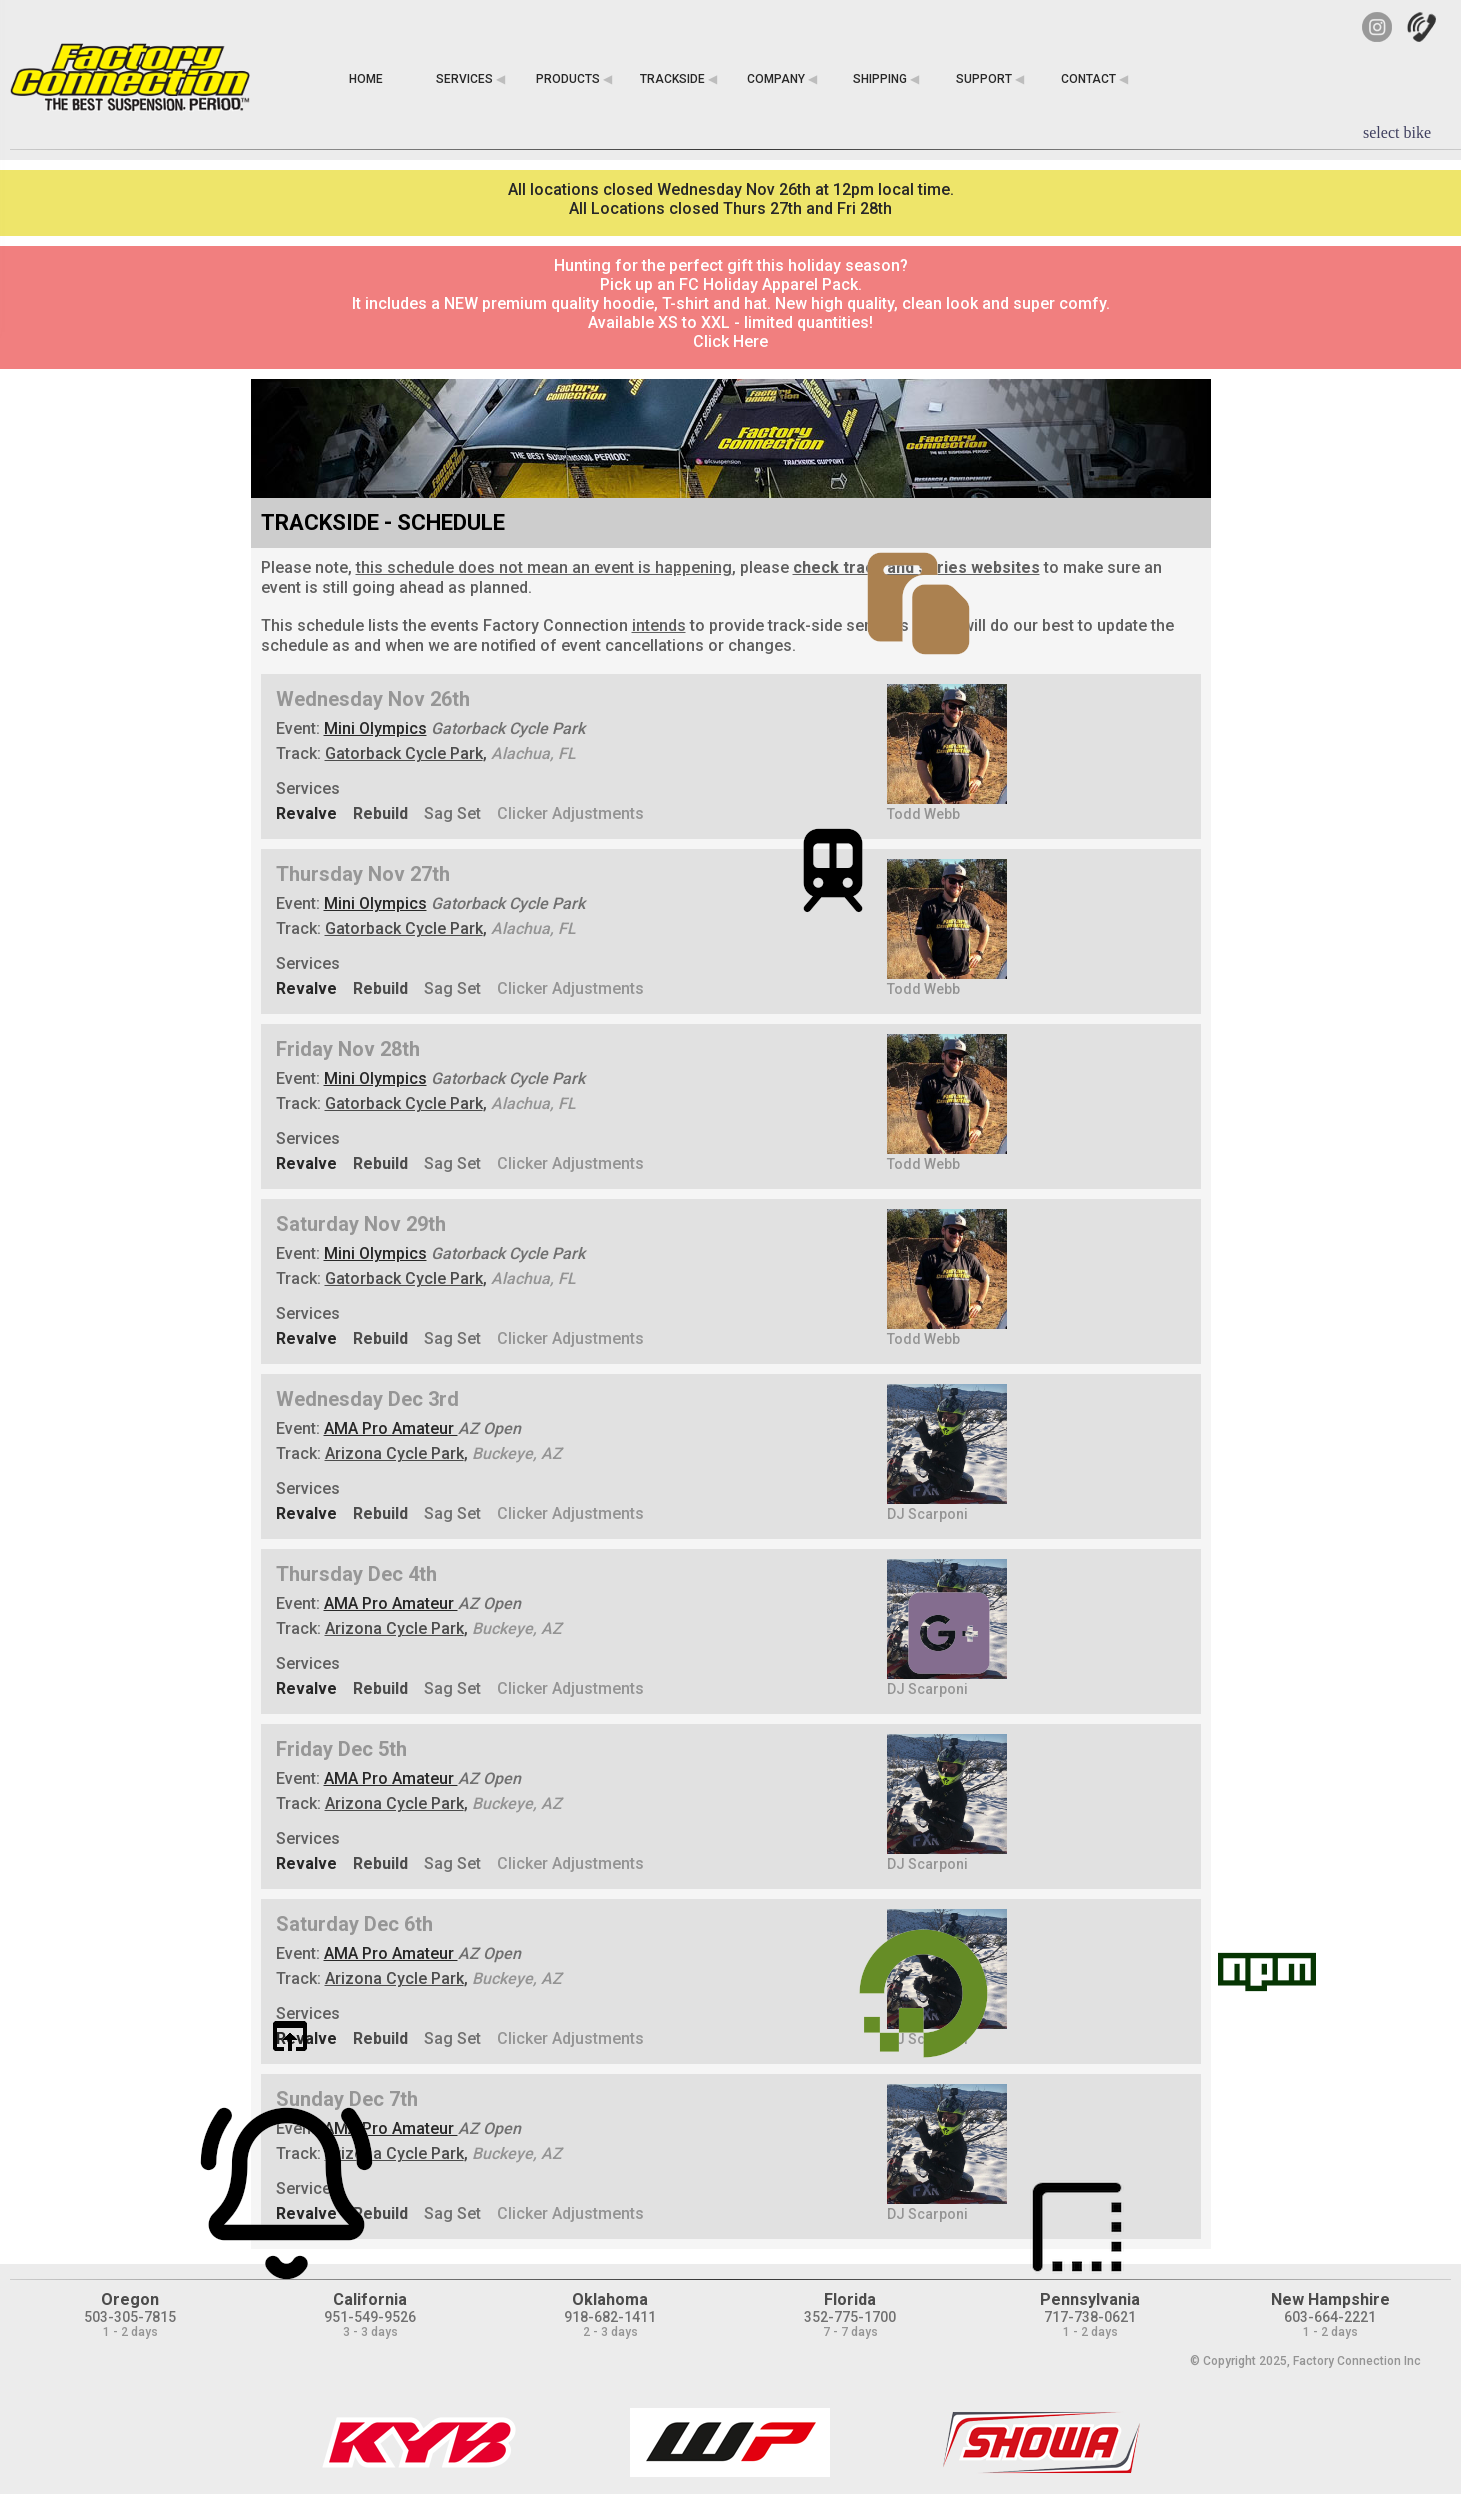 The width and height of the screenshot is (1461, 2502). Describe the element at coordinates (923, 1993) in the screenshot. I see `DigitalOcean brand logo` at that location.